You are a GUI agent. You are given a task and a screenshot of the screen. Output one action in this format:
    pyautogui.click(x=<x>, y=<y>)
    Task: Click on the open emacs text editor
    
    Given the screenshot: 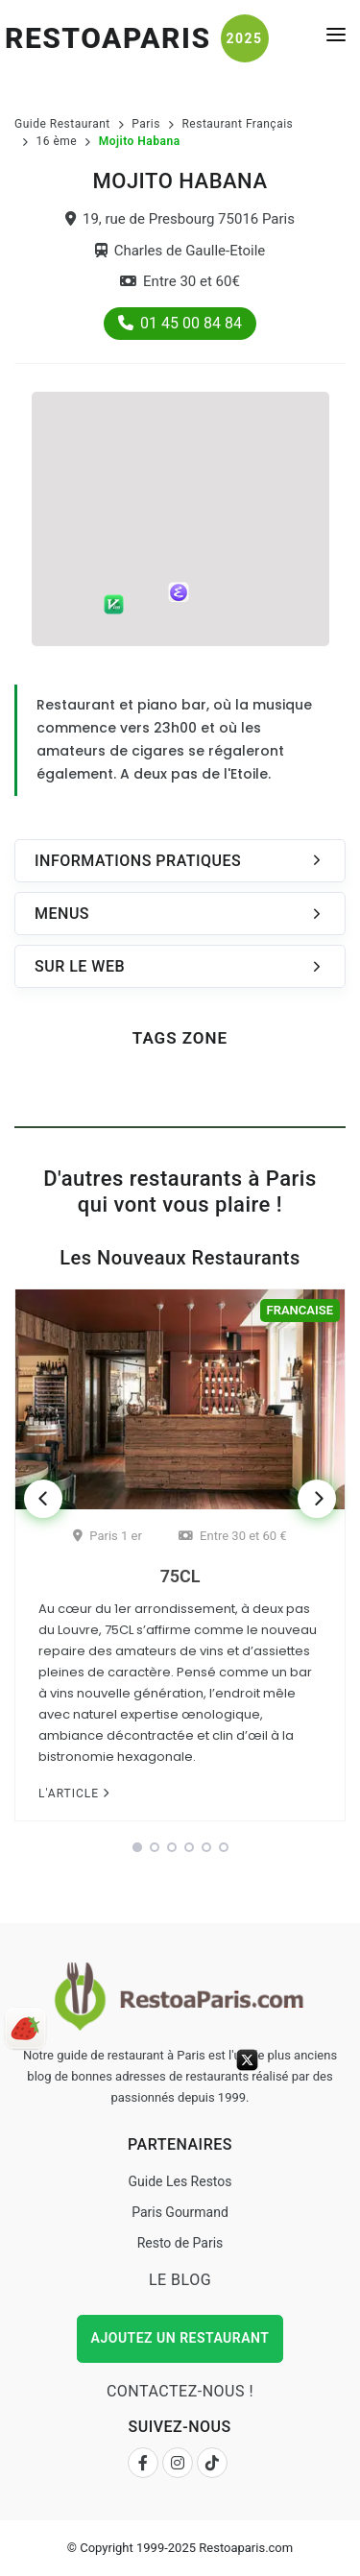 What is the action you would take?
    pyautogui.click(x=179, y=592)
    